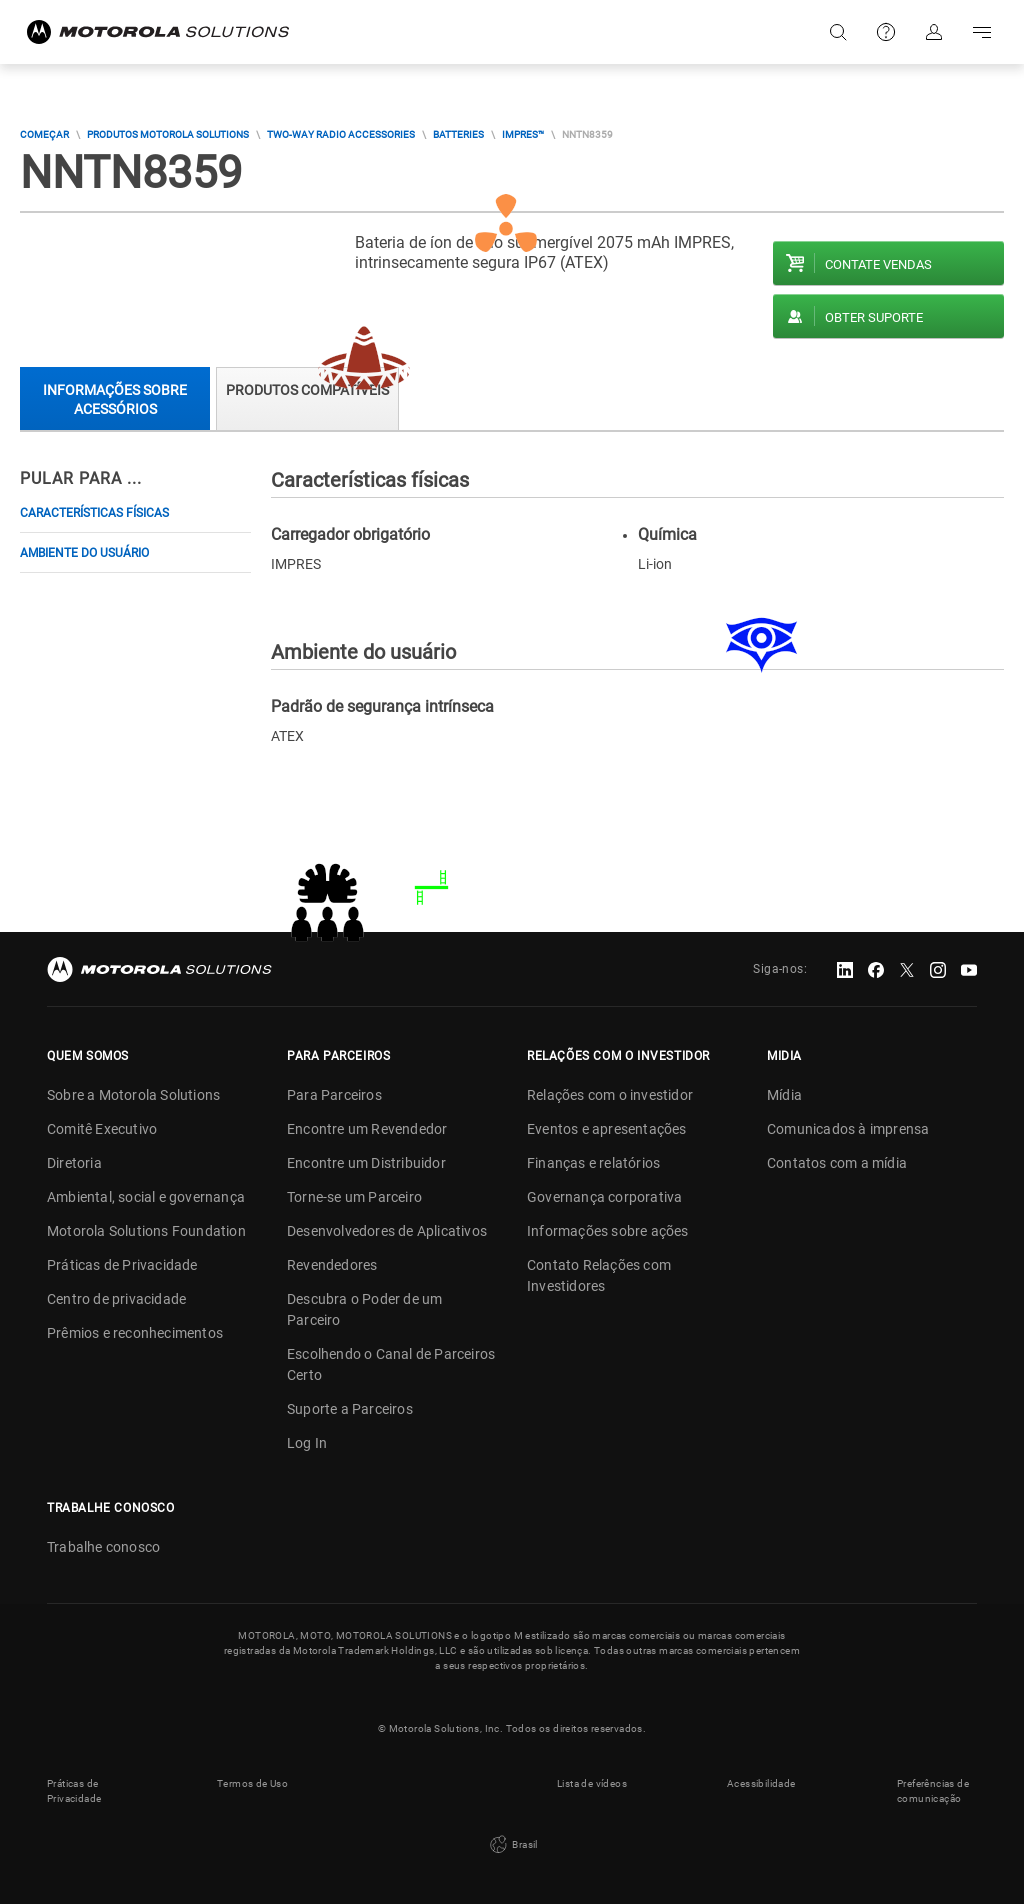 The height and width of the screenshot is (1904, 1024). Describe the element at coordinates (761, 641) in the screenshot. I see `sheikah tribe symbol from the legend of zelda series` at that location.